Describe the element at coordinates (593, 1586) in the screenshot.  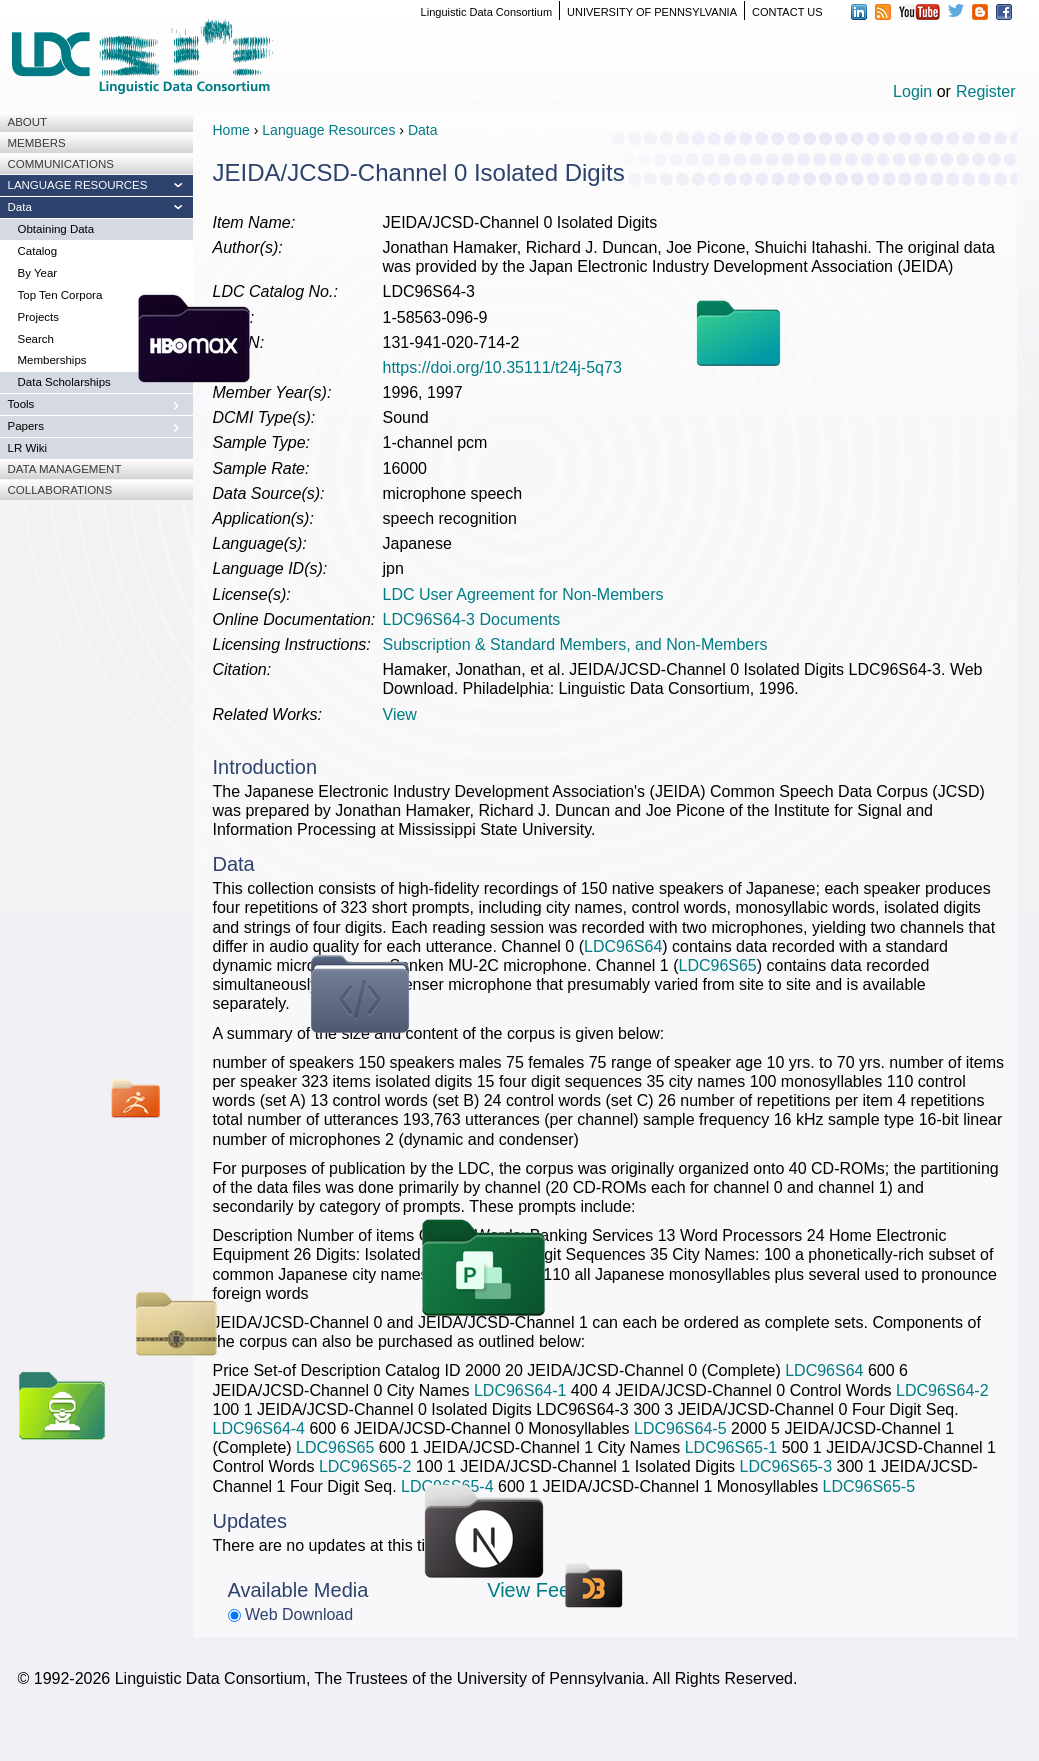
I see `open D3.js project folder` at that location.